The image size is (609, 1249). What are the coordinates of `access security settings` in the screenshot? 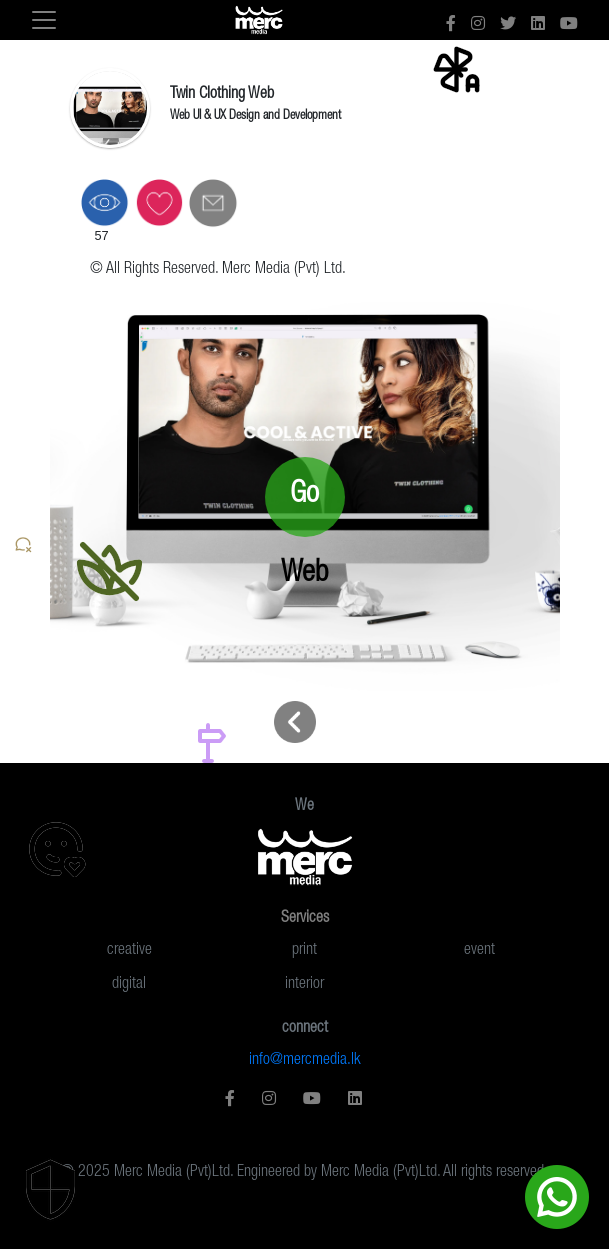 It's located at (50, 1189).